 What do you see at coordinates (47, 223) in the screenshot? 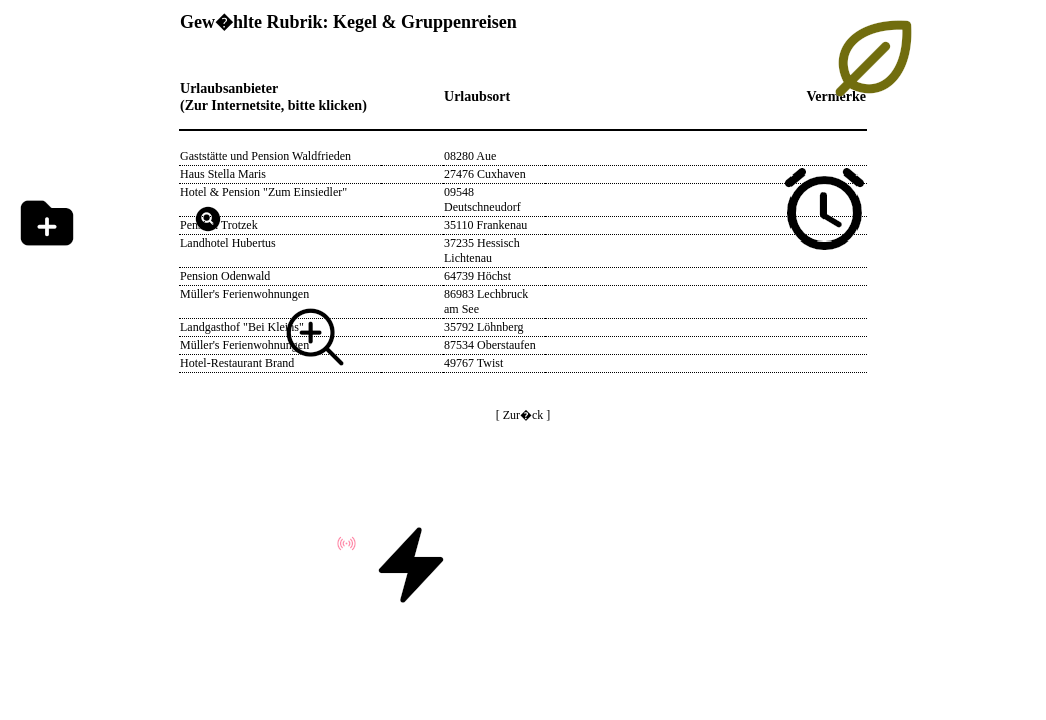
I see `create a new folder` at bounding box center [47, 223].